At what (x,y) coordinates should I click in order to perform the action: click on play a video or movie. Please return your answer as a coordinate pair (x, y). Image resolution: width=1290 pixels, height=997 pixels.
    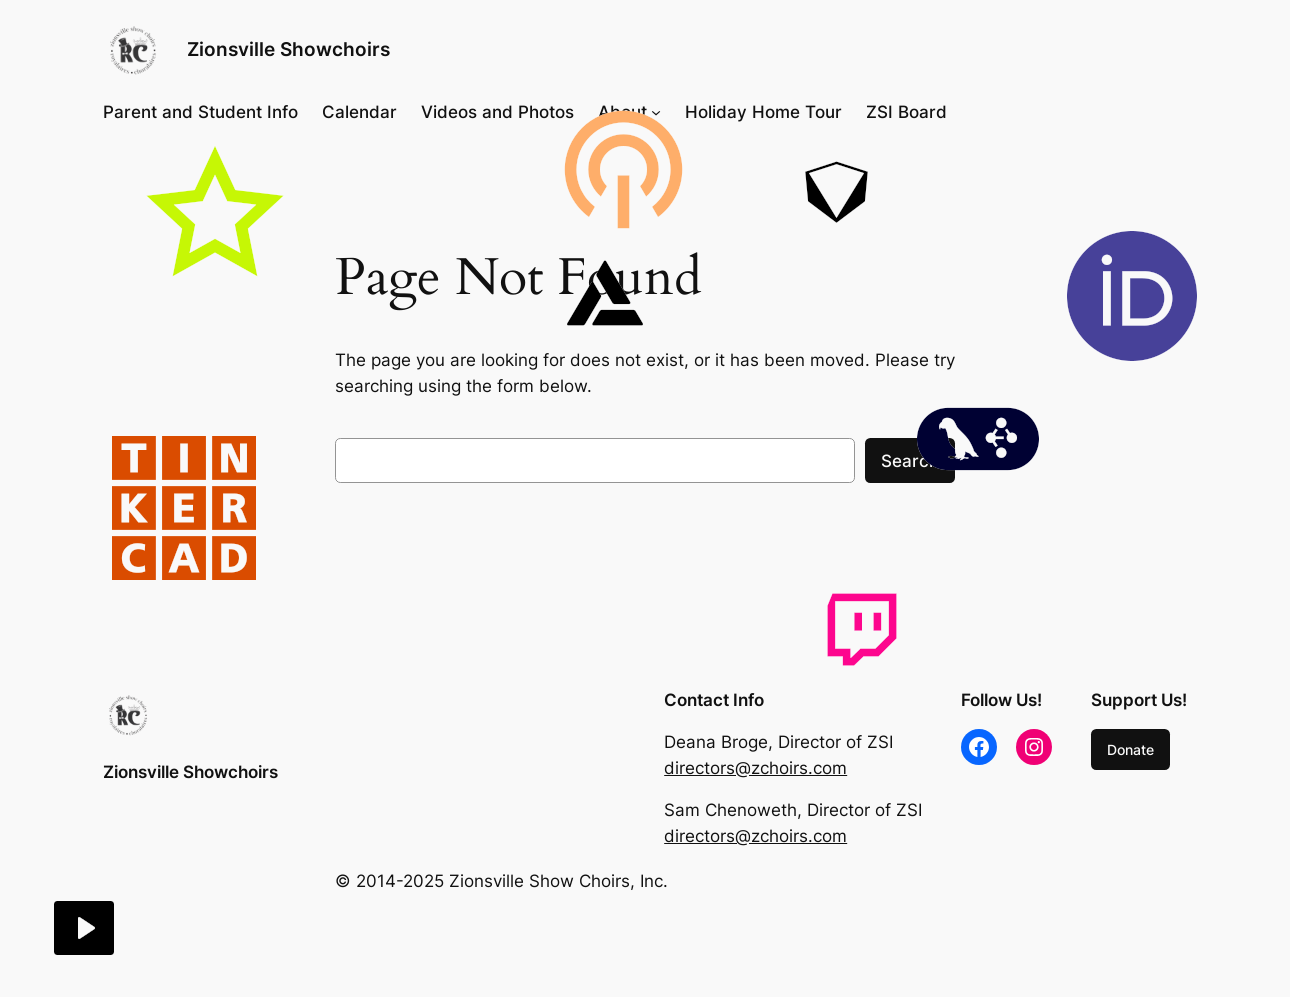
    Looking at the image, I should click on (84, 928).